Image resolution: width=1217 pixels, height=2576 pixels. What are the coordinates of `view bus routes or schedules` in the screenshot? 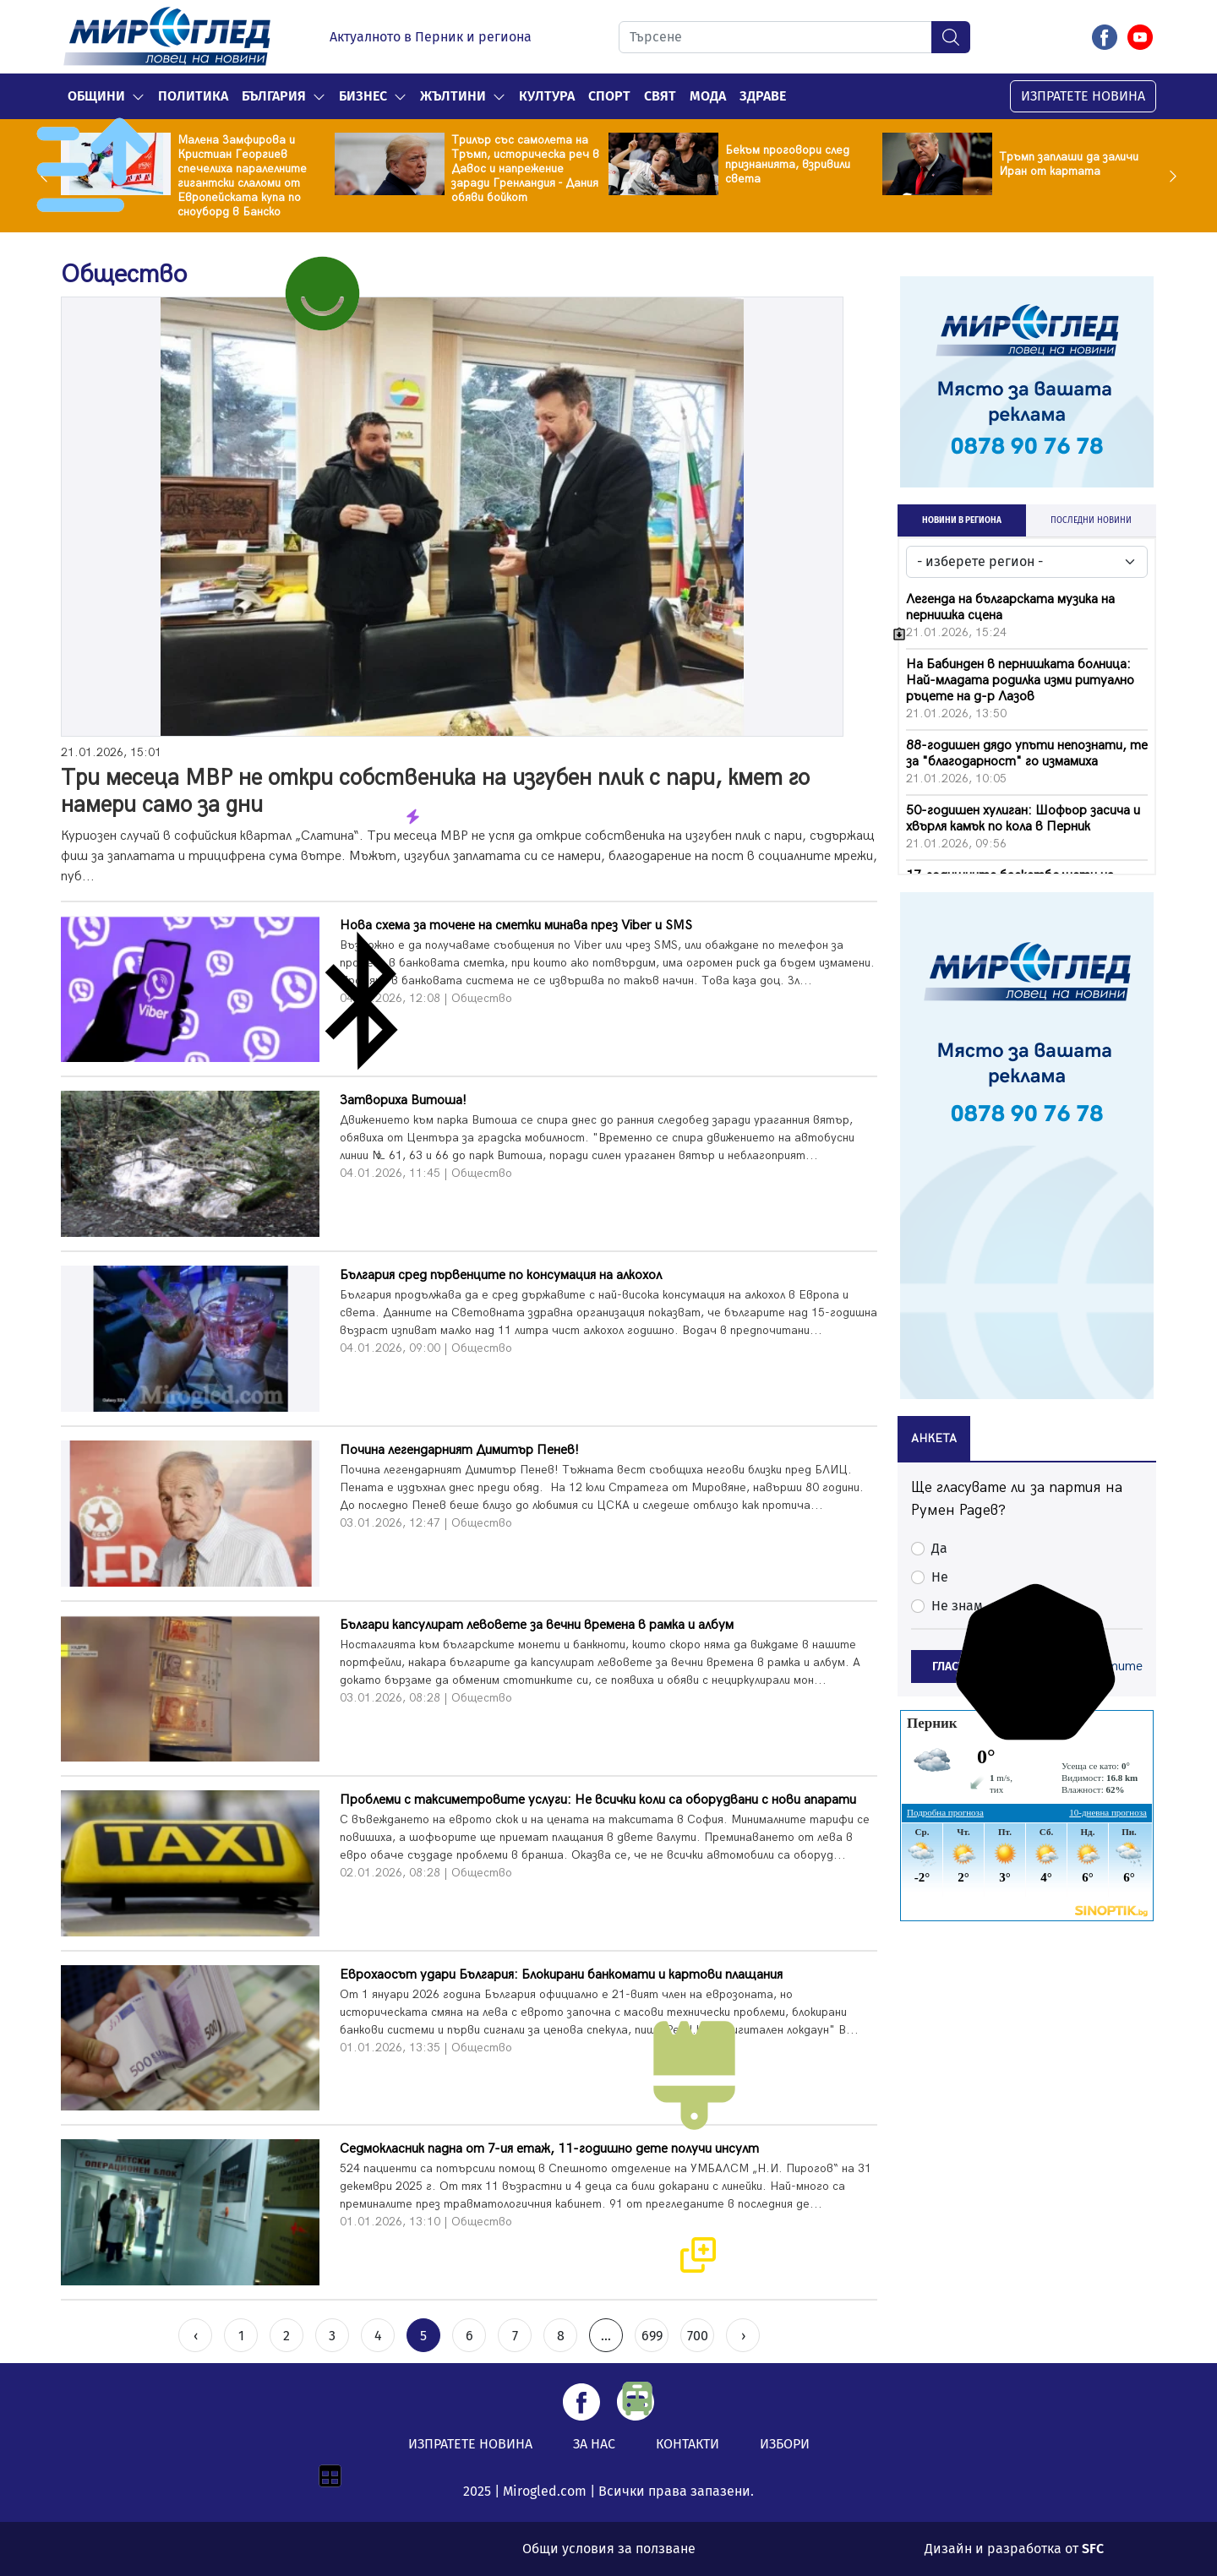 It's located at (637, 2399).